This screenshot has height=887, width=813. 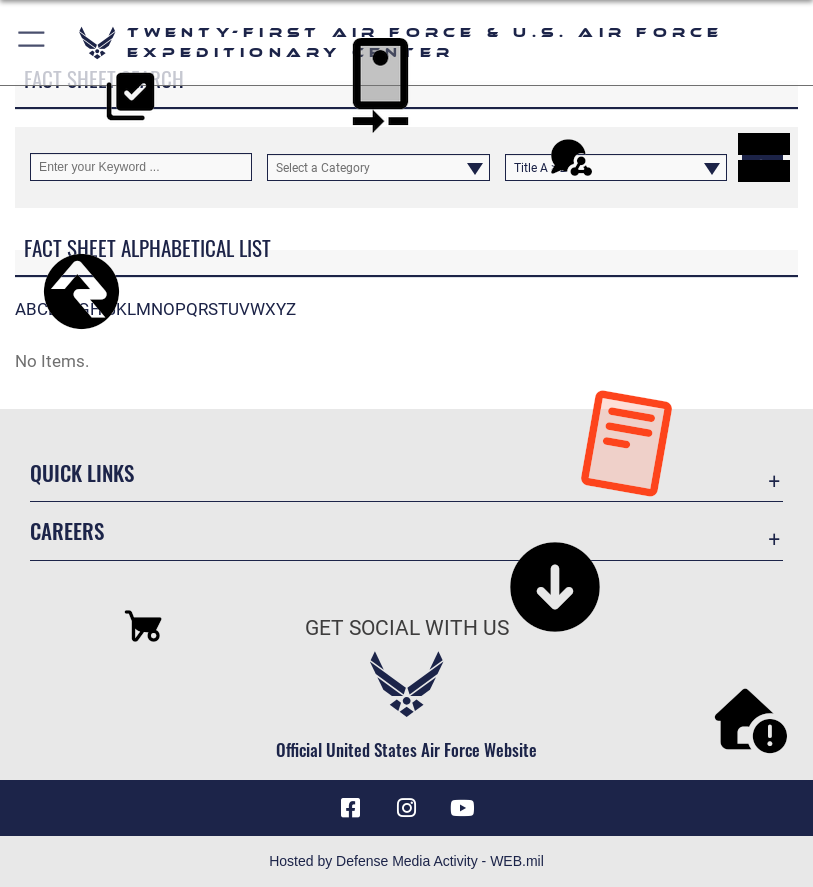 What do you see at coordinates (380, 85) in the screenshot?
I see `switch to rear camera` at bounding box center [380, 85].